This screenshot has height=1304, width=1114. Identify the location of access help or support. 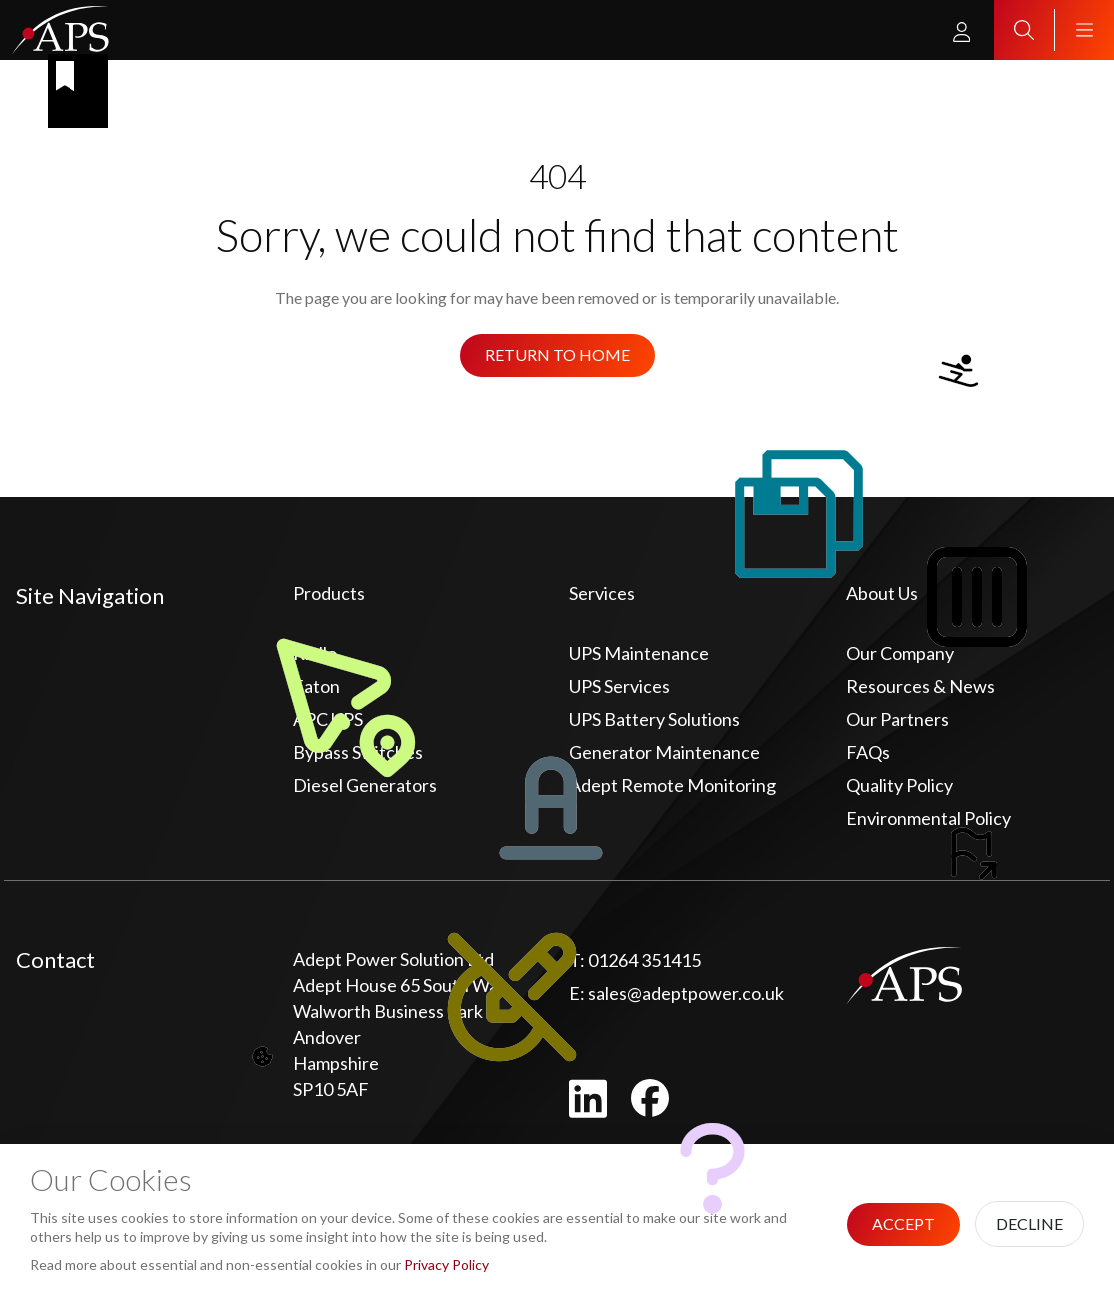
(712, 1166).